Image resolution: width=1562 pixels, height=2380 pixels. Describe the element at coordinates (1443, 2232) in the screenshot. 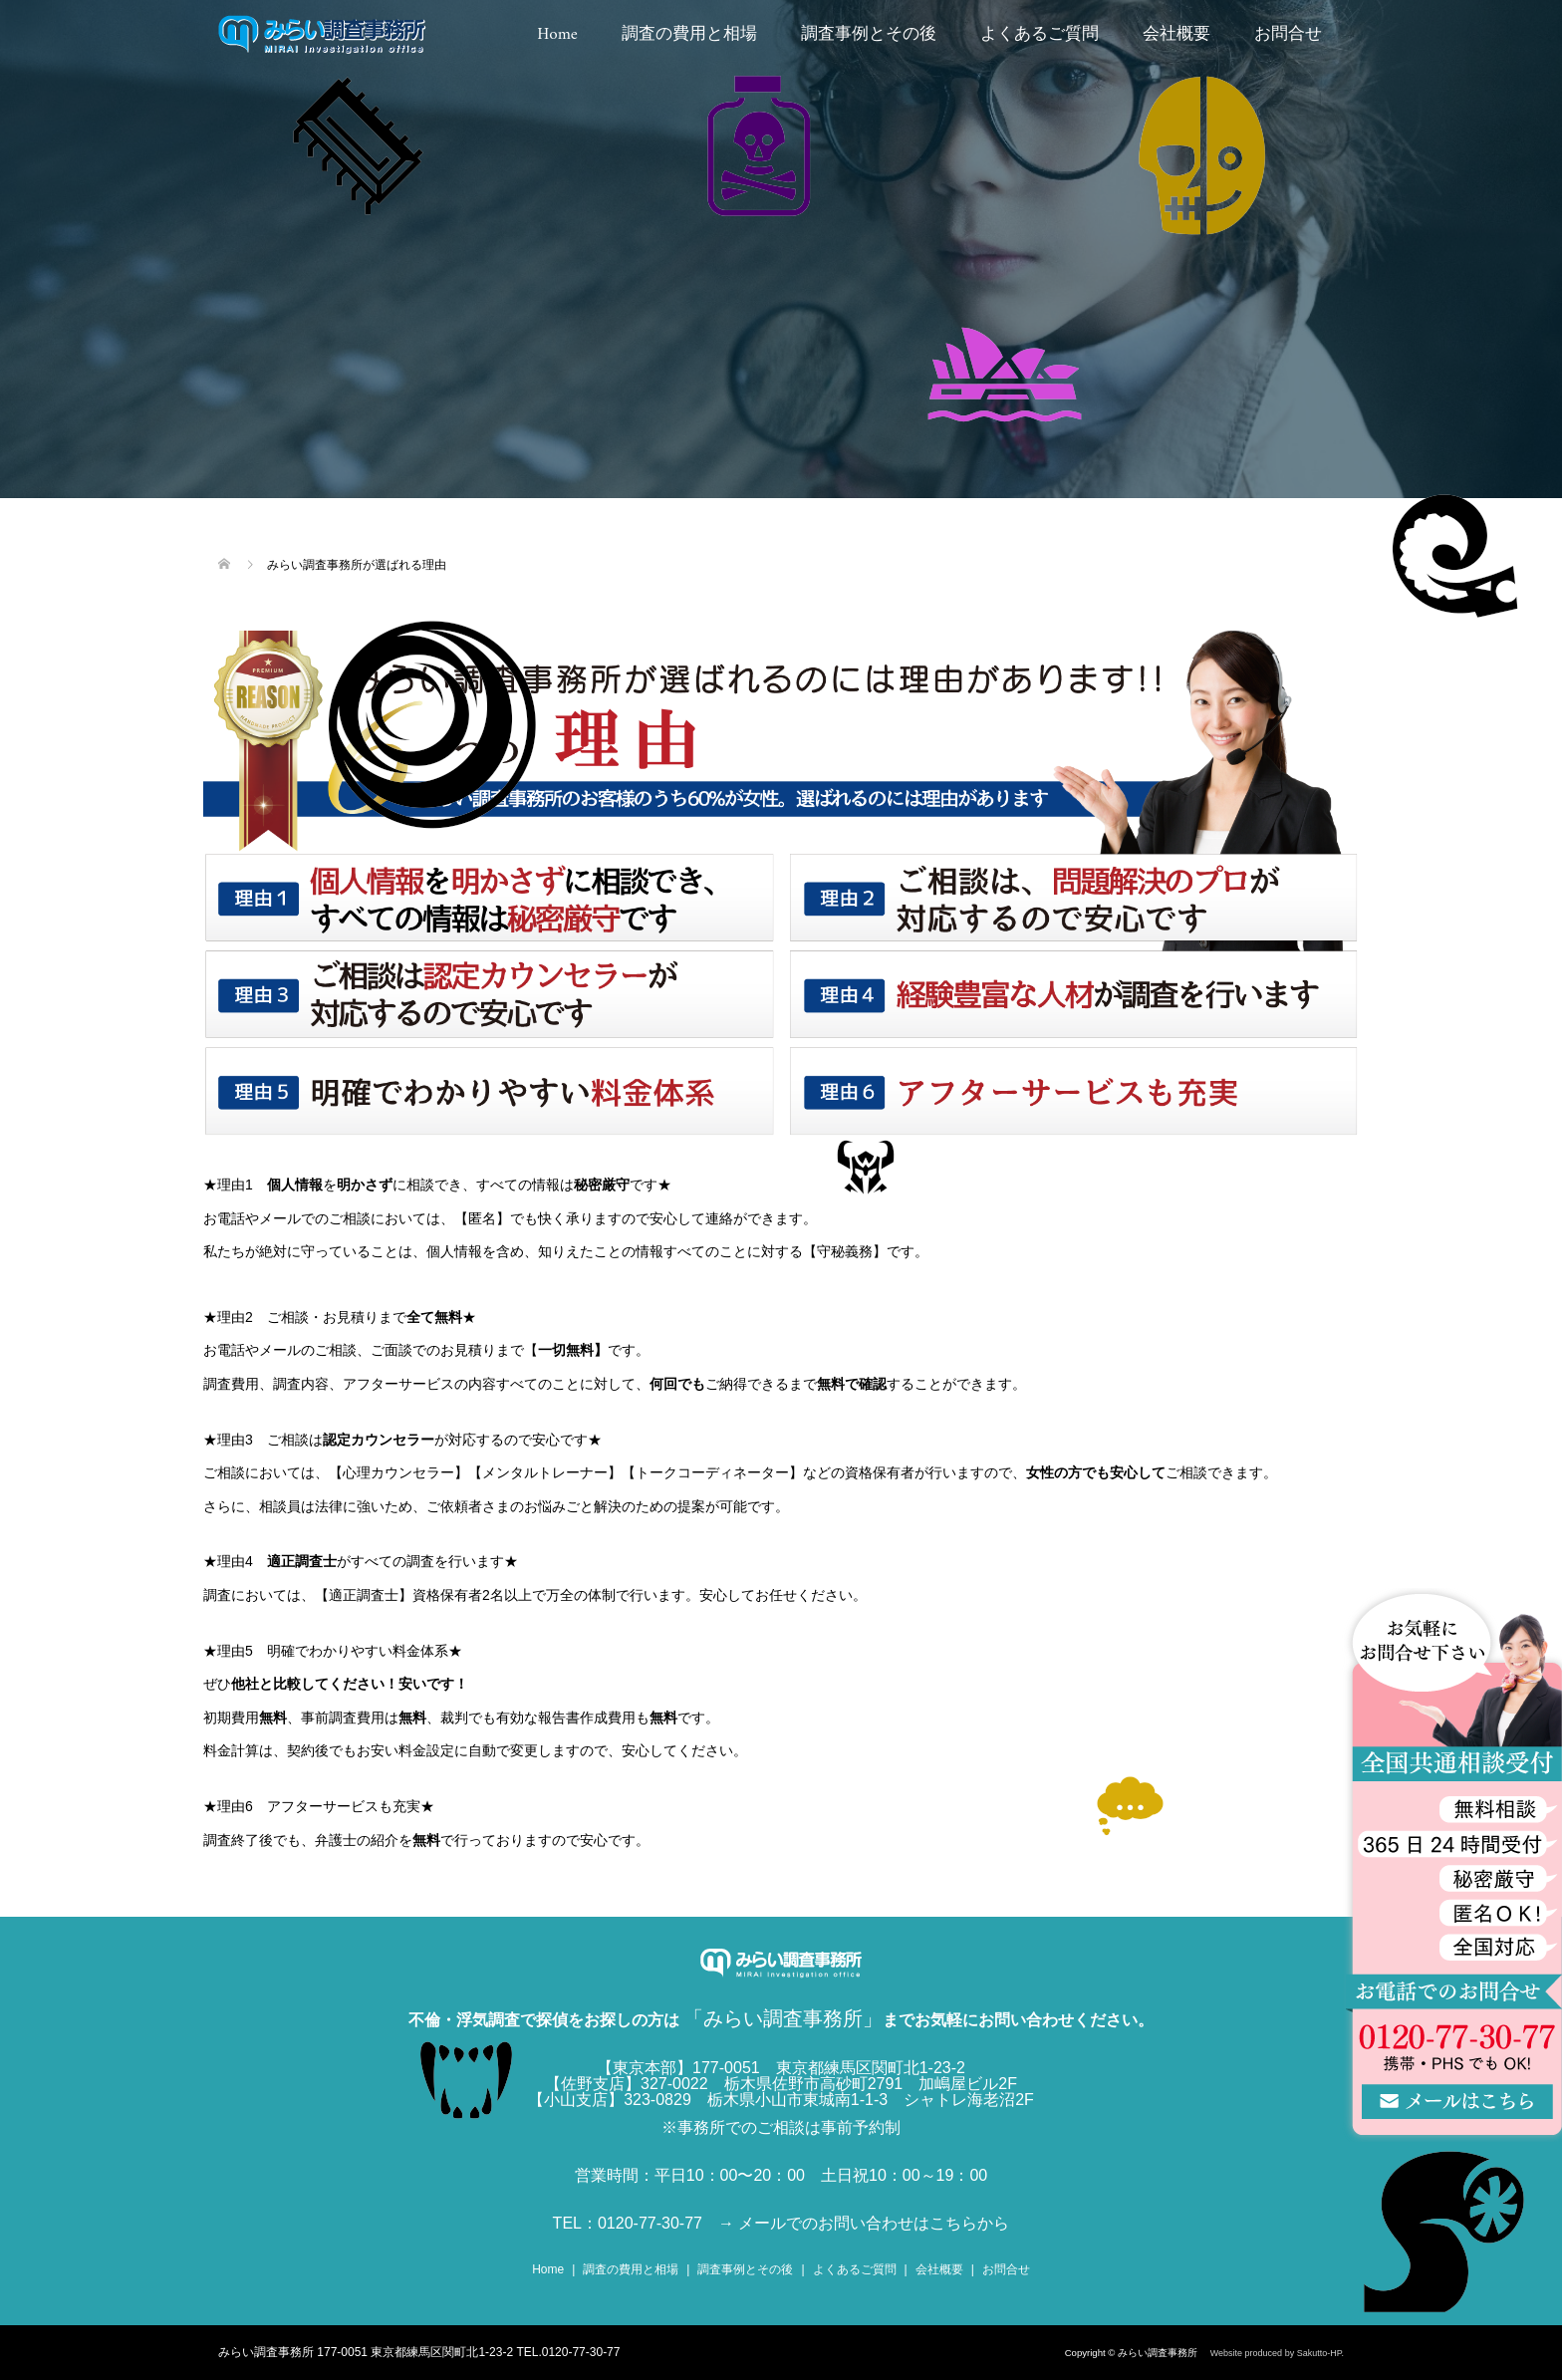

I see `parasitic worm enemy or creature in a game` at that location.